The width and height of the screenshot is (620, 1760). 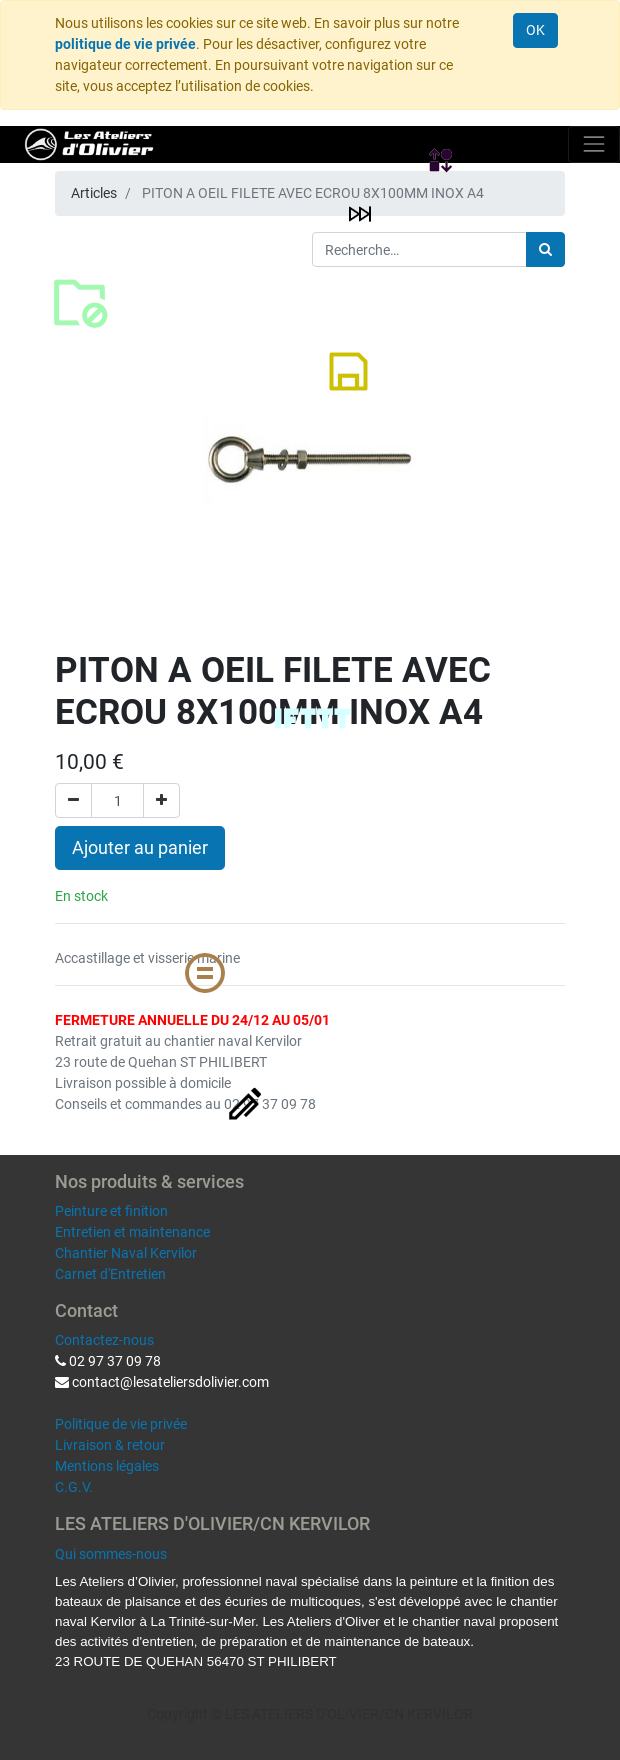 I want to click on save current file or document, so click(x=348, y=371).